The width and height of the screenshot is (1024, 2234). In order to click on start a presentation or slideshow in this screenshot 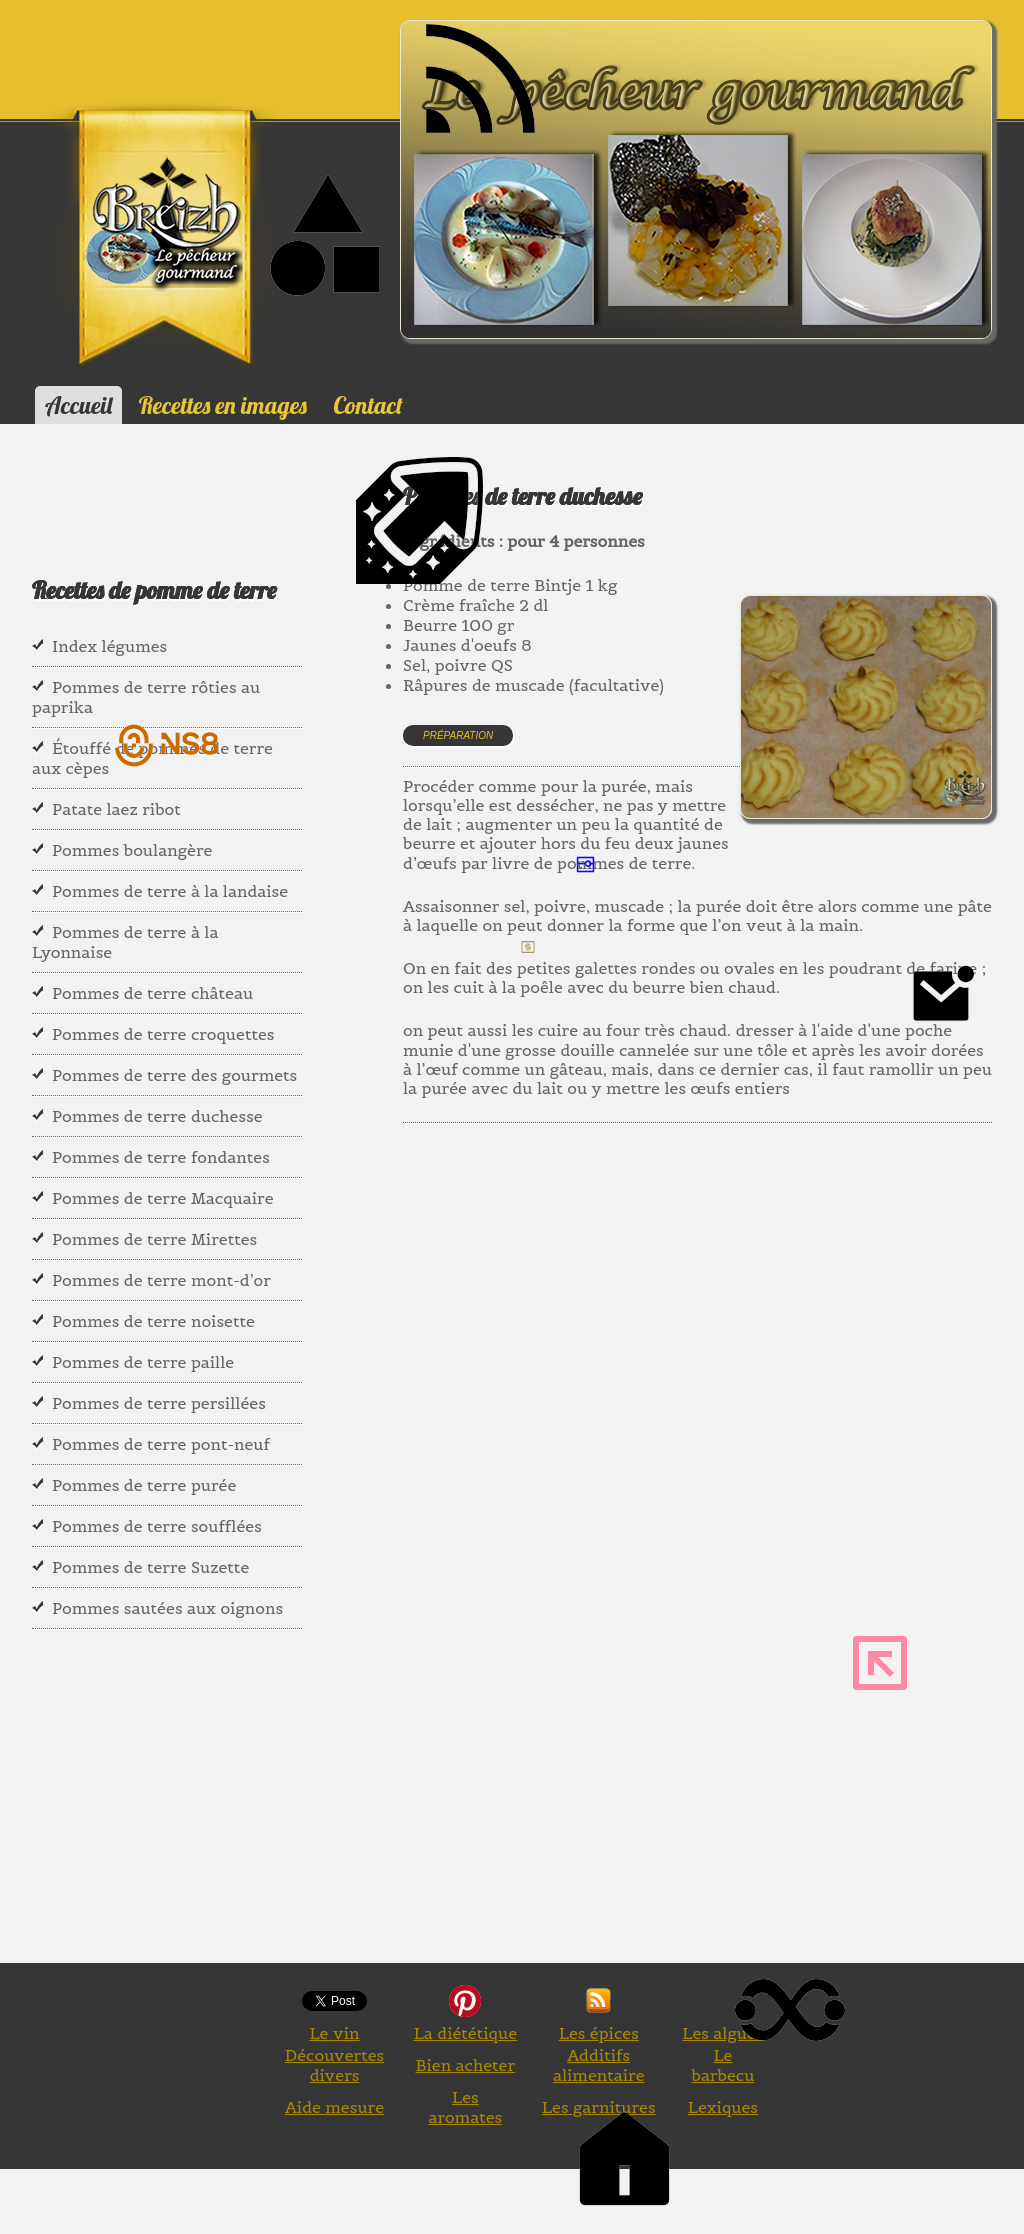, I will do `click(585, 864)`.